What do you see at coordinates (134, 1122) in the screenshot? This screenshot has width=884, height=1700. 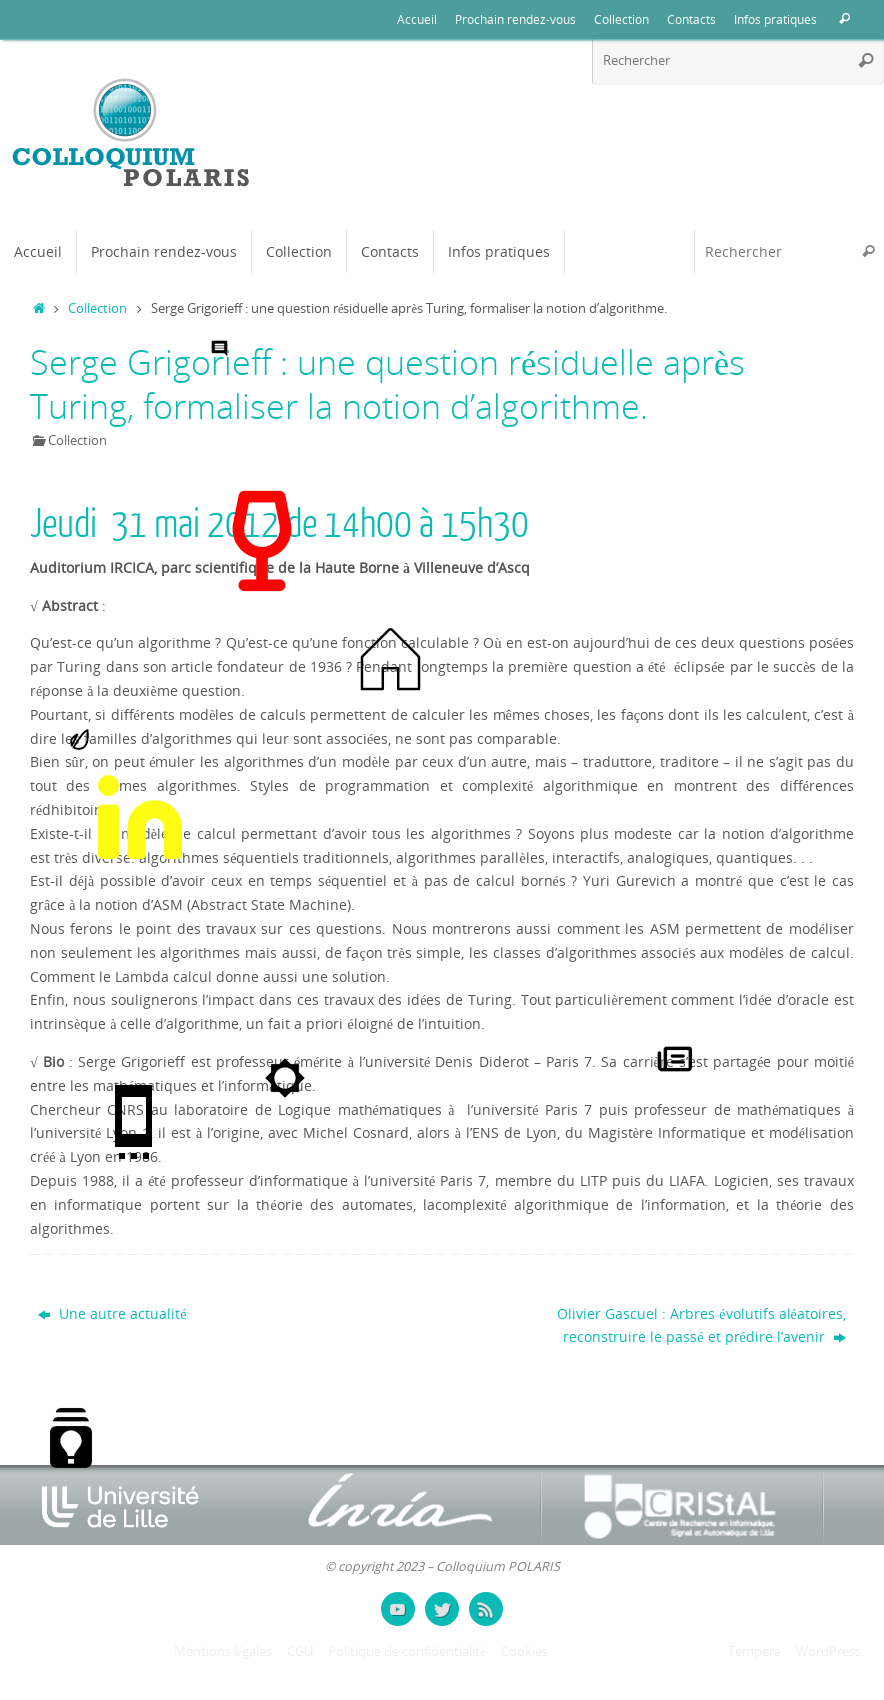 I see `access mobile device settings` at bounding box center [134, 1122].